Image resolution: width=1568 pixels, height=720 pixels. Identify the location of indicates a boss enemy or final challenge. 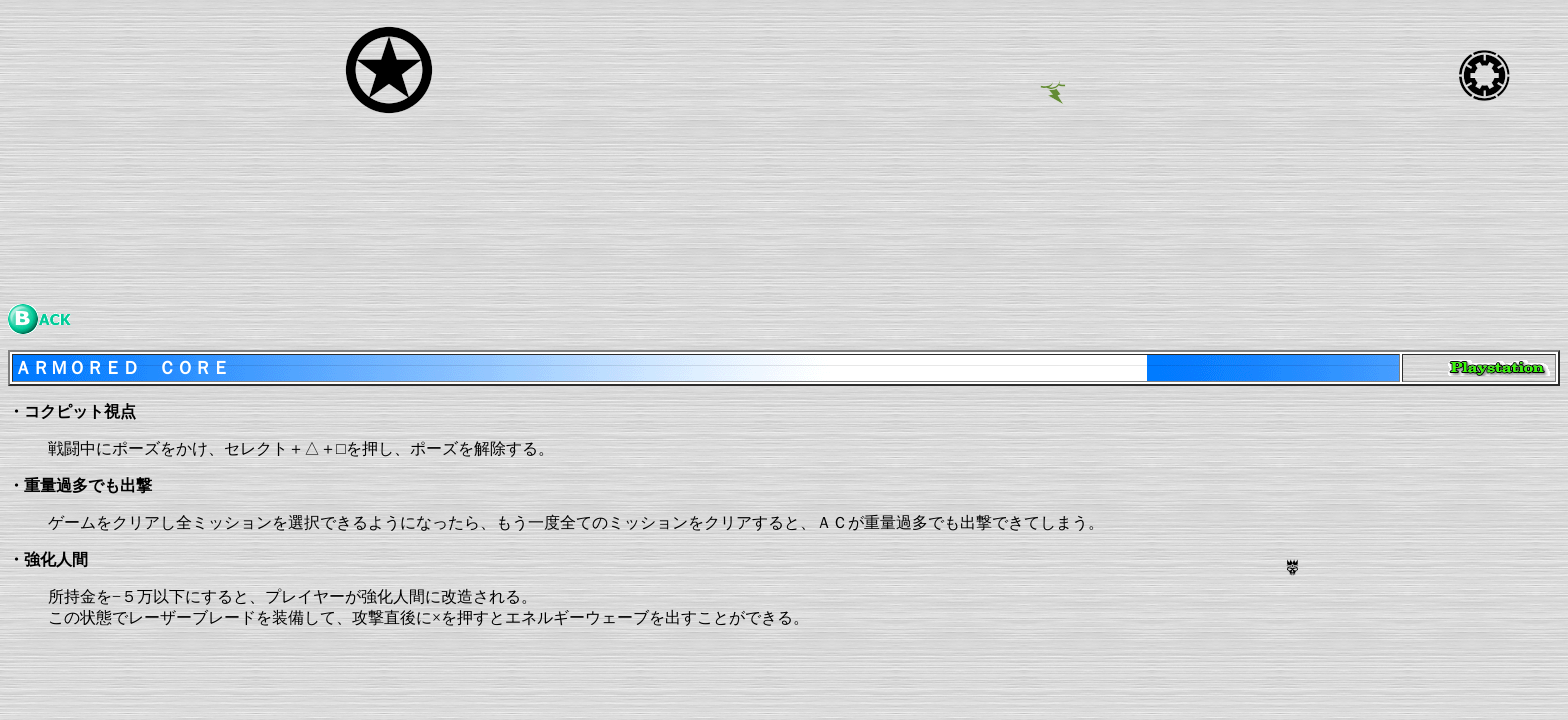
(1292, 567).